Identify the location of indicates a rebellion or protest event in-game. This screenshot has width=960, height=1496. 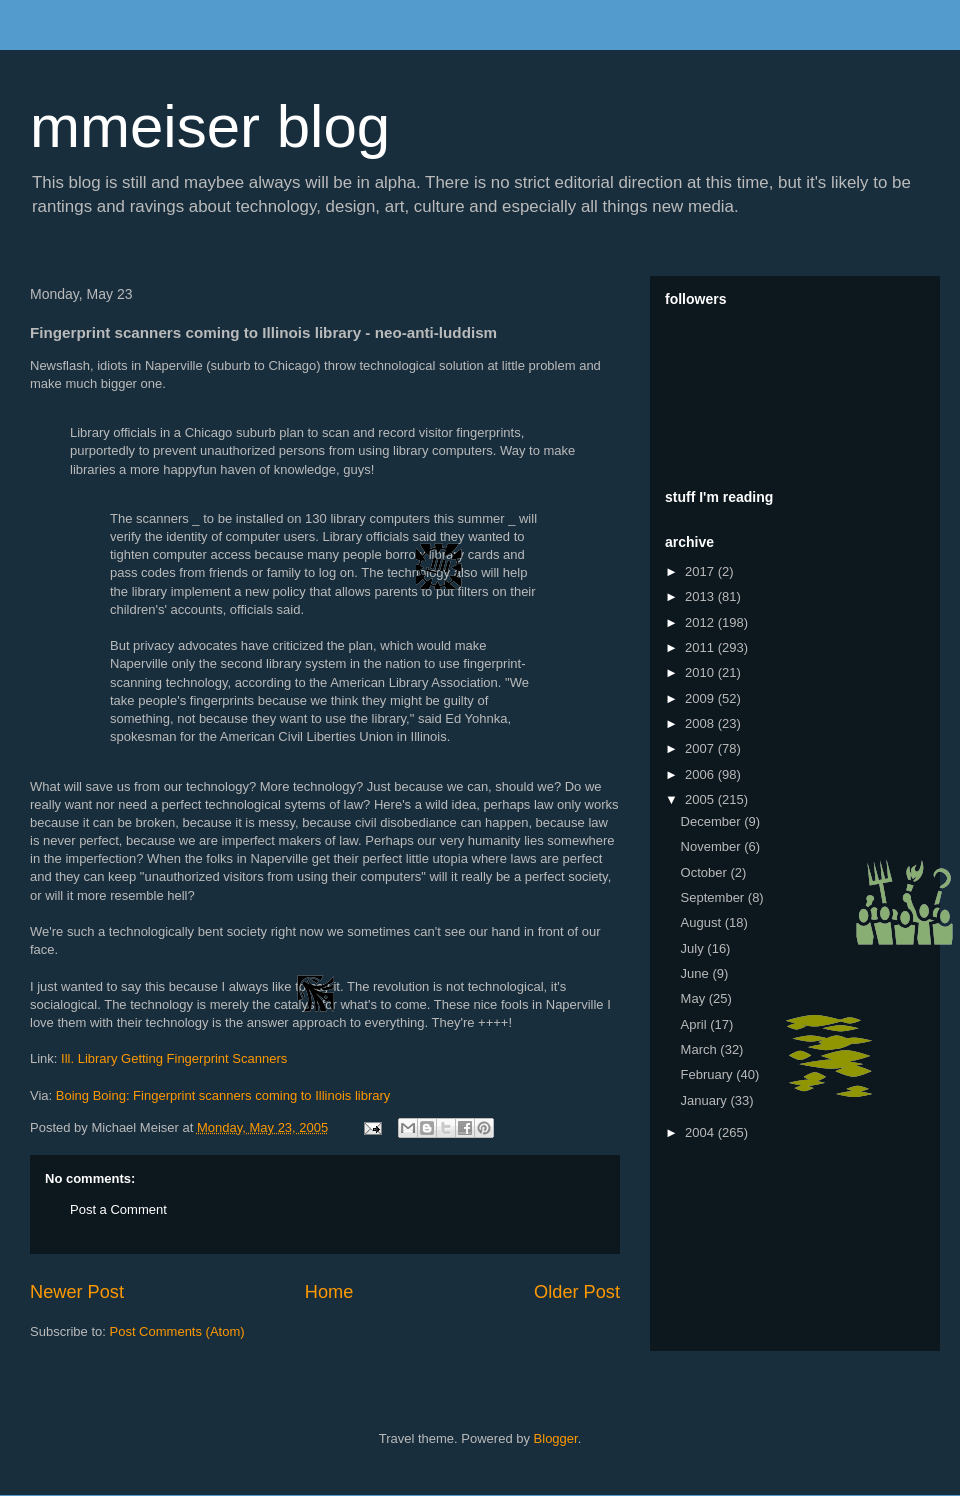
(904, 896).